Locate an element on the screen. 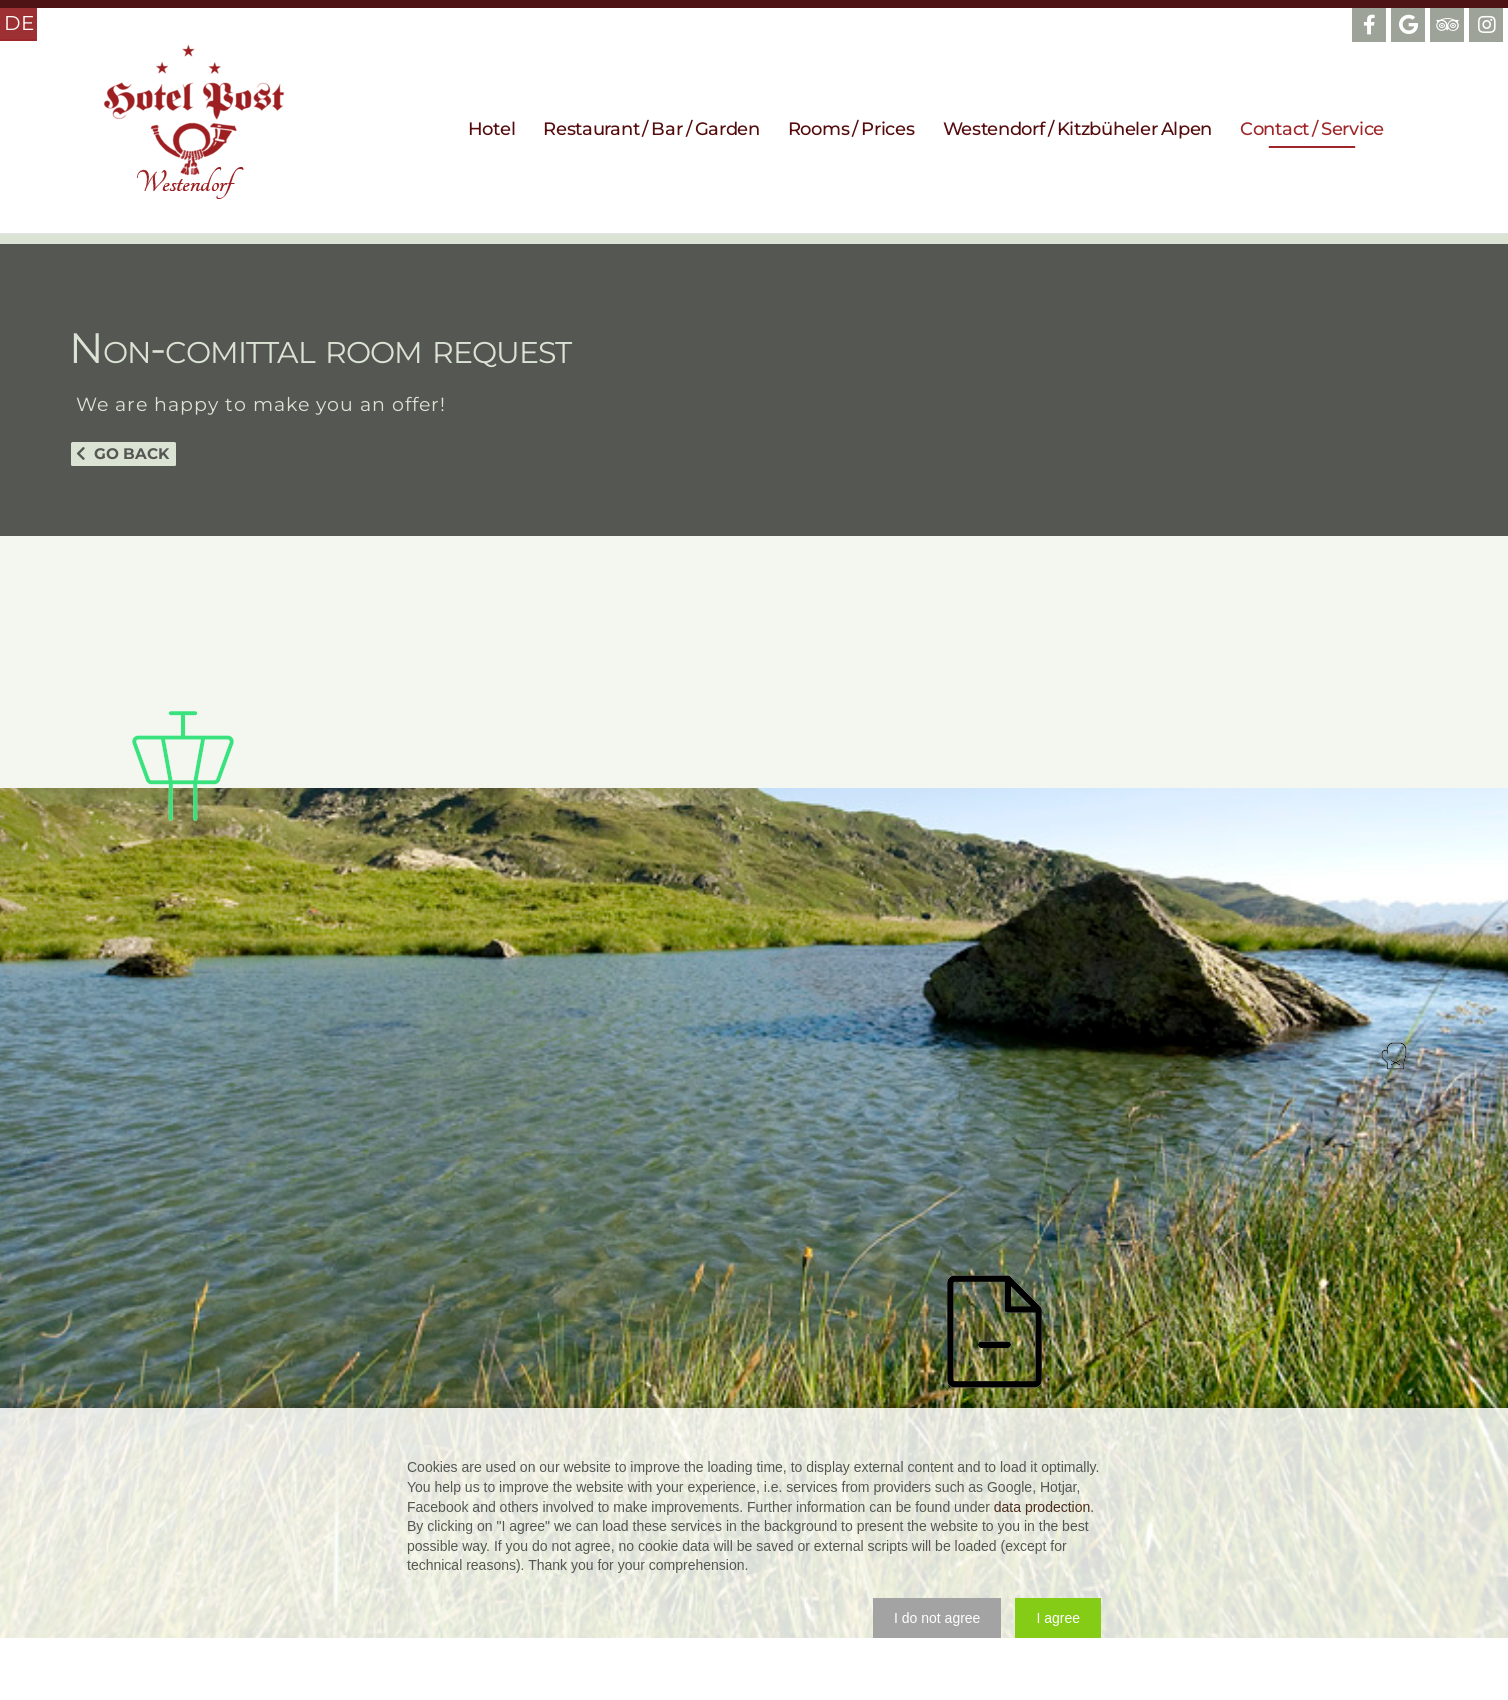 The image size is (1508, 1700). access boxing or combat sports content is located at coordinates (1394, 1056).